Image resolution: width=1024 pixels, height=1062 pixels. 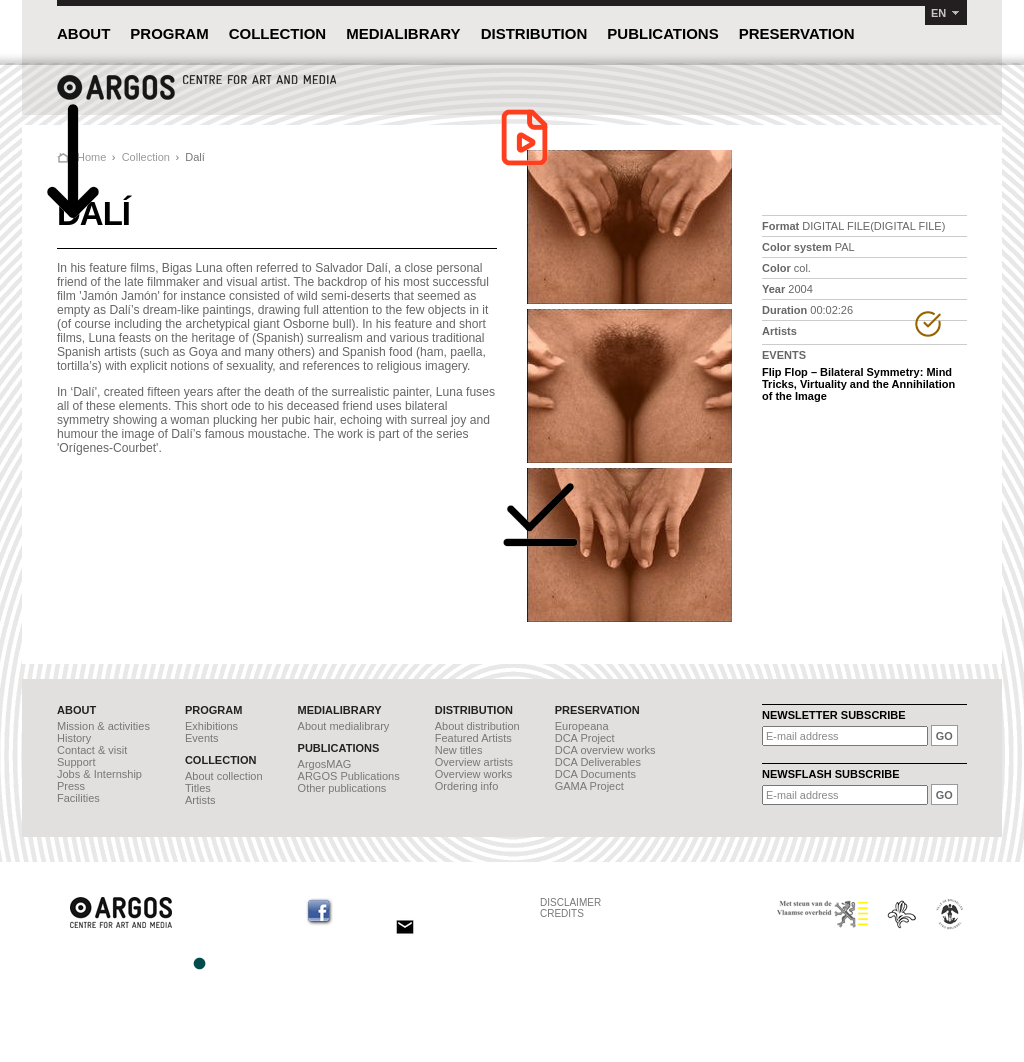 I want to click on confirm or submit an action, so click(x=540, y=516).